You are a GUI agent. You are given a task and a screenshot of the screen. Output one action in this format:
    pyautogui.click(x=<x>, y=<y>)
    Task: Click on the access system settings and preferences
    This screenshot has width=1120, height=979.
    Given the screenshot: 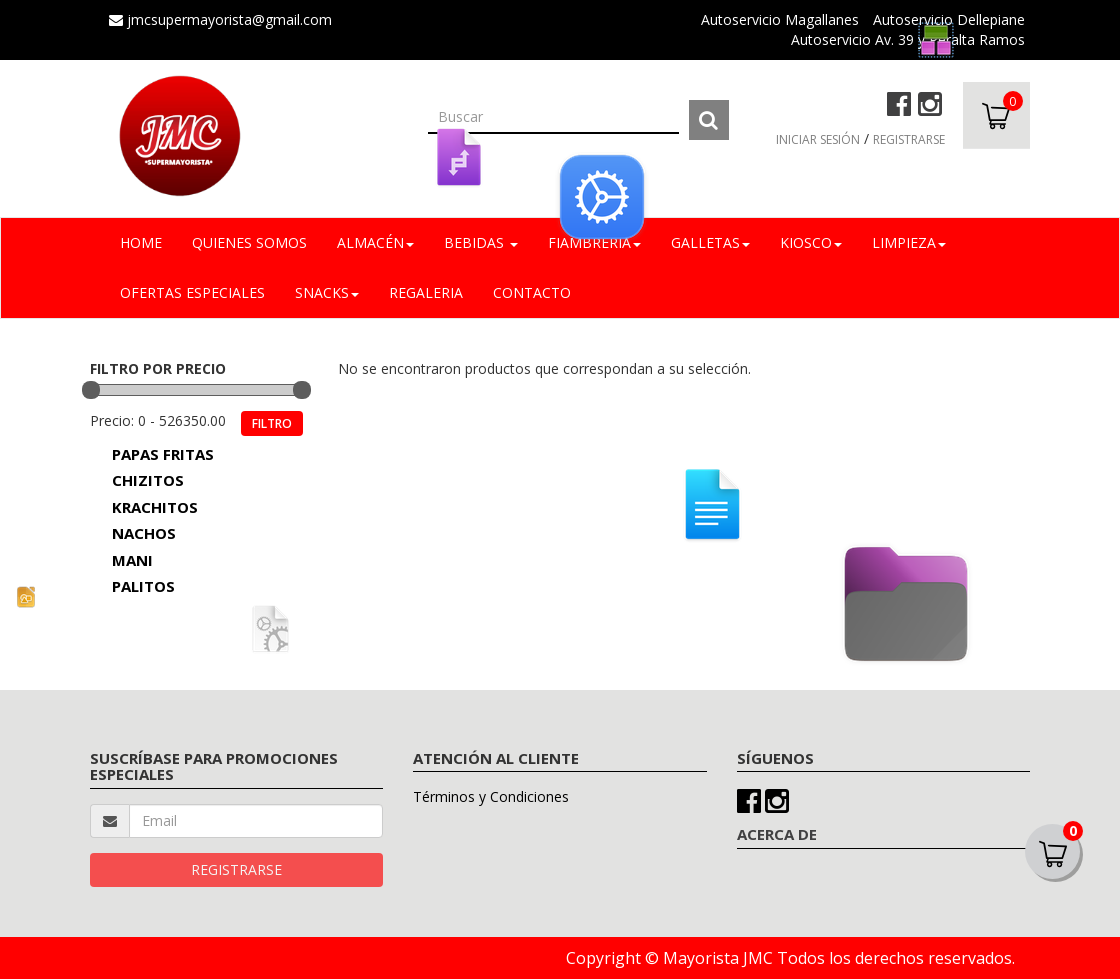 What is the action you would take?
    pyautogui.click(x=602, y=197)
    